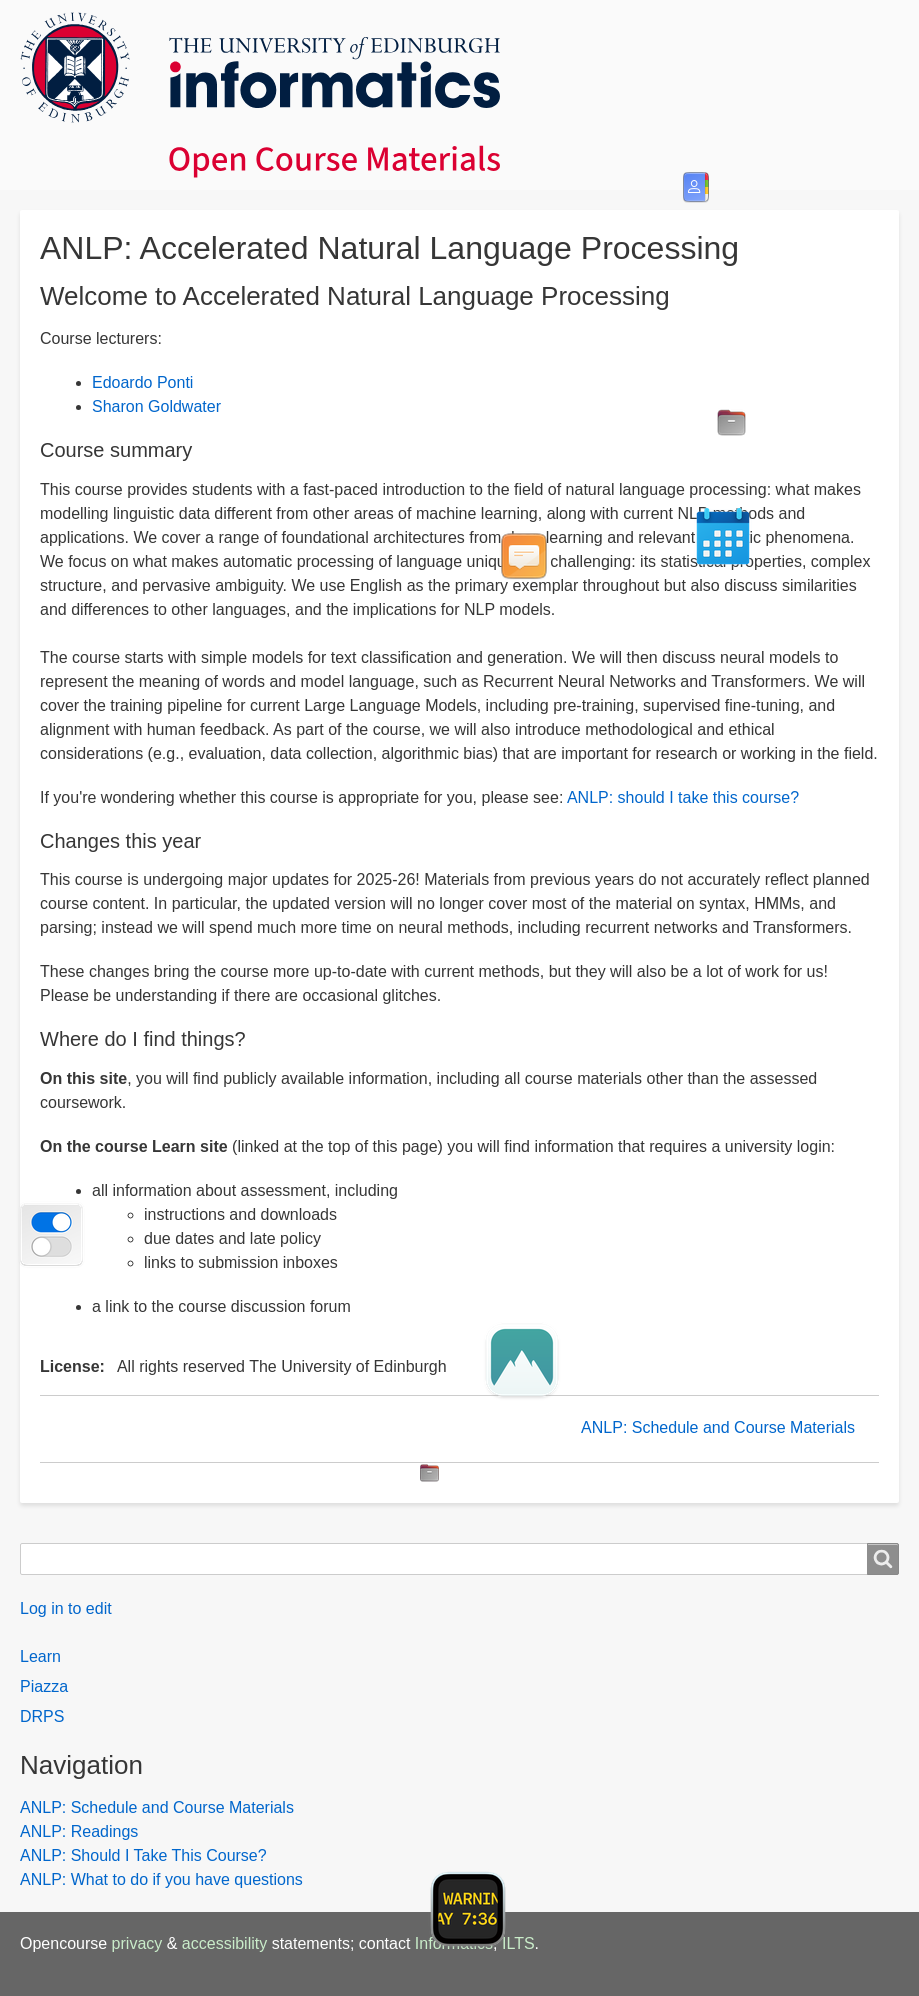 This screenshot has height=1996, width=919. What do you see at coordinates (524, 556) in the screenshot?
I see `open internet chat application` at bounding box center [524, 556].